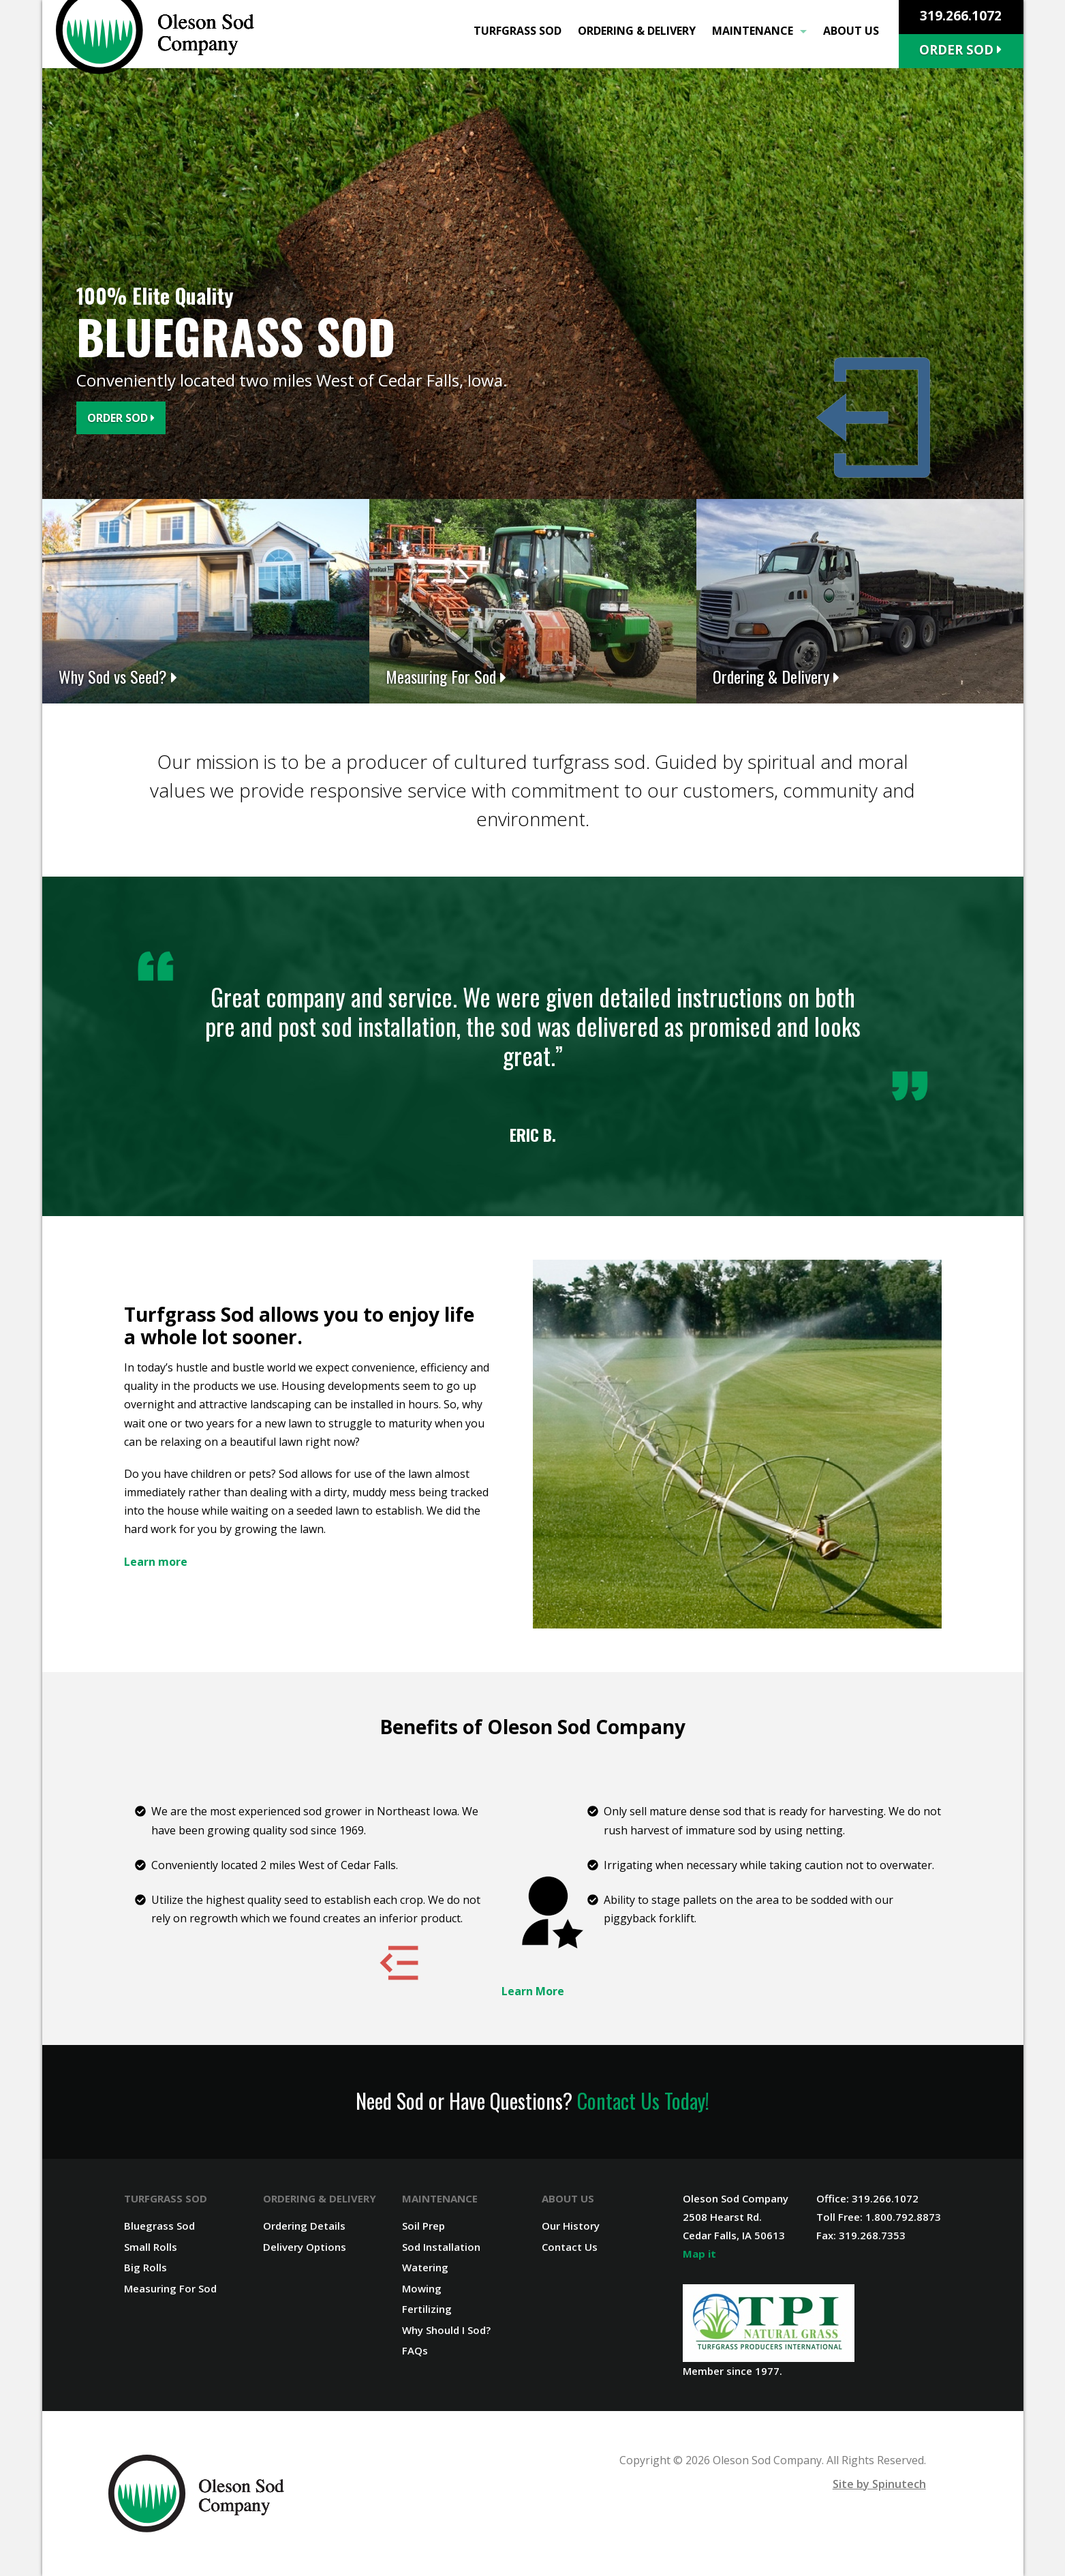 This screenshot has height=2576, width=1065. I want to click on view favorite or starred user, so click(548, 1912).